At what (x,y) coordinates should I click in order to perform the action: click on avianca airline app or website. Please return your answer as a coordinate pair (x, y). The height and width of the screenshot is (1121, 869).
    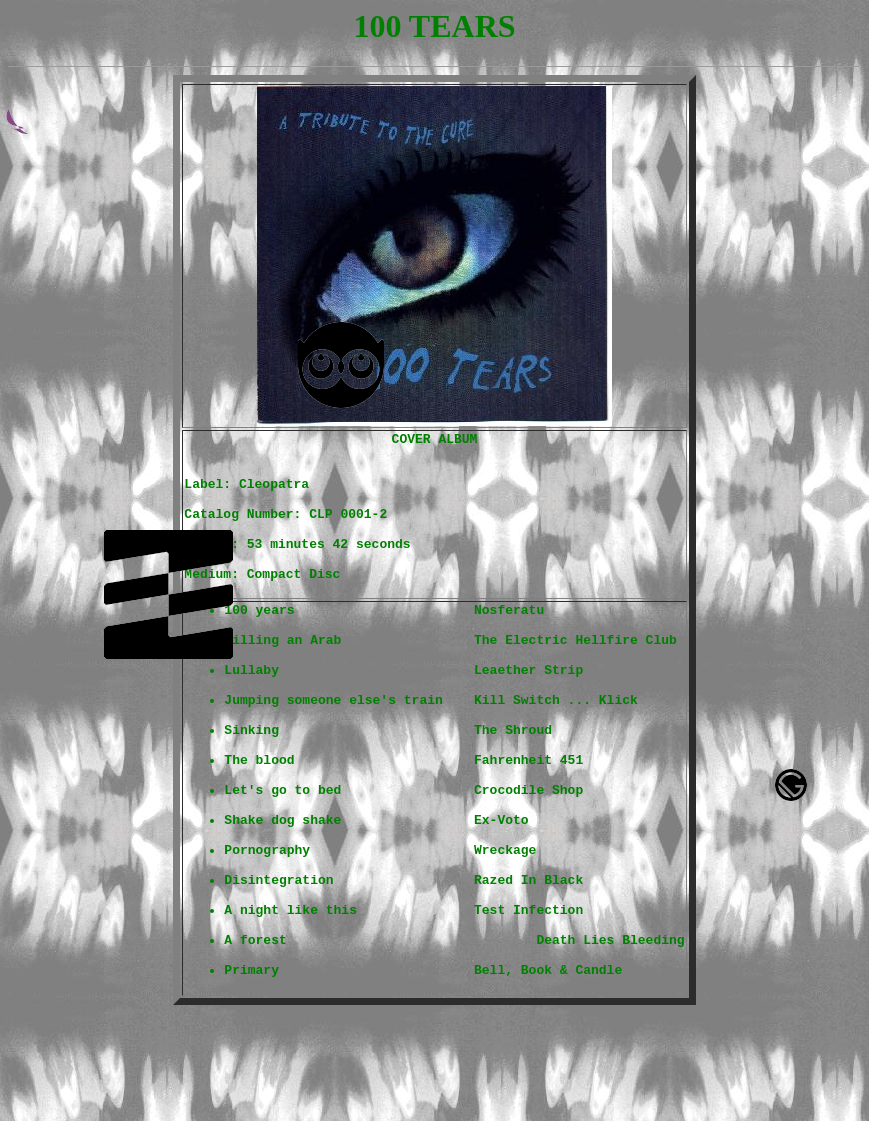
    Looking at the image, I should click on (17, 121).